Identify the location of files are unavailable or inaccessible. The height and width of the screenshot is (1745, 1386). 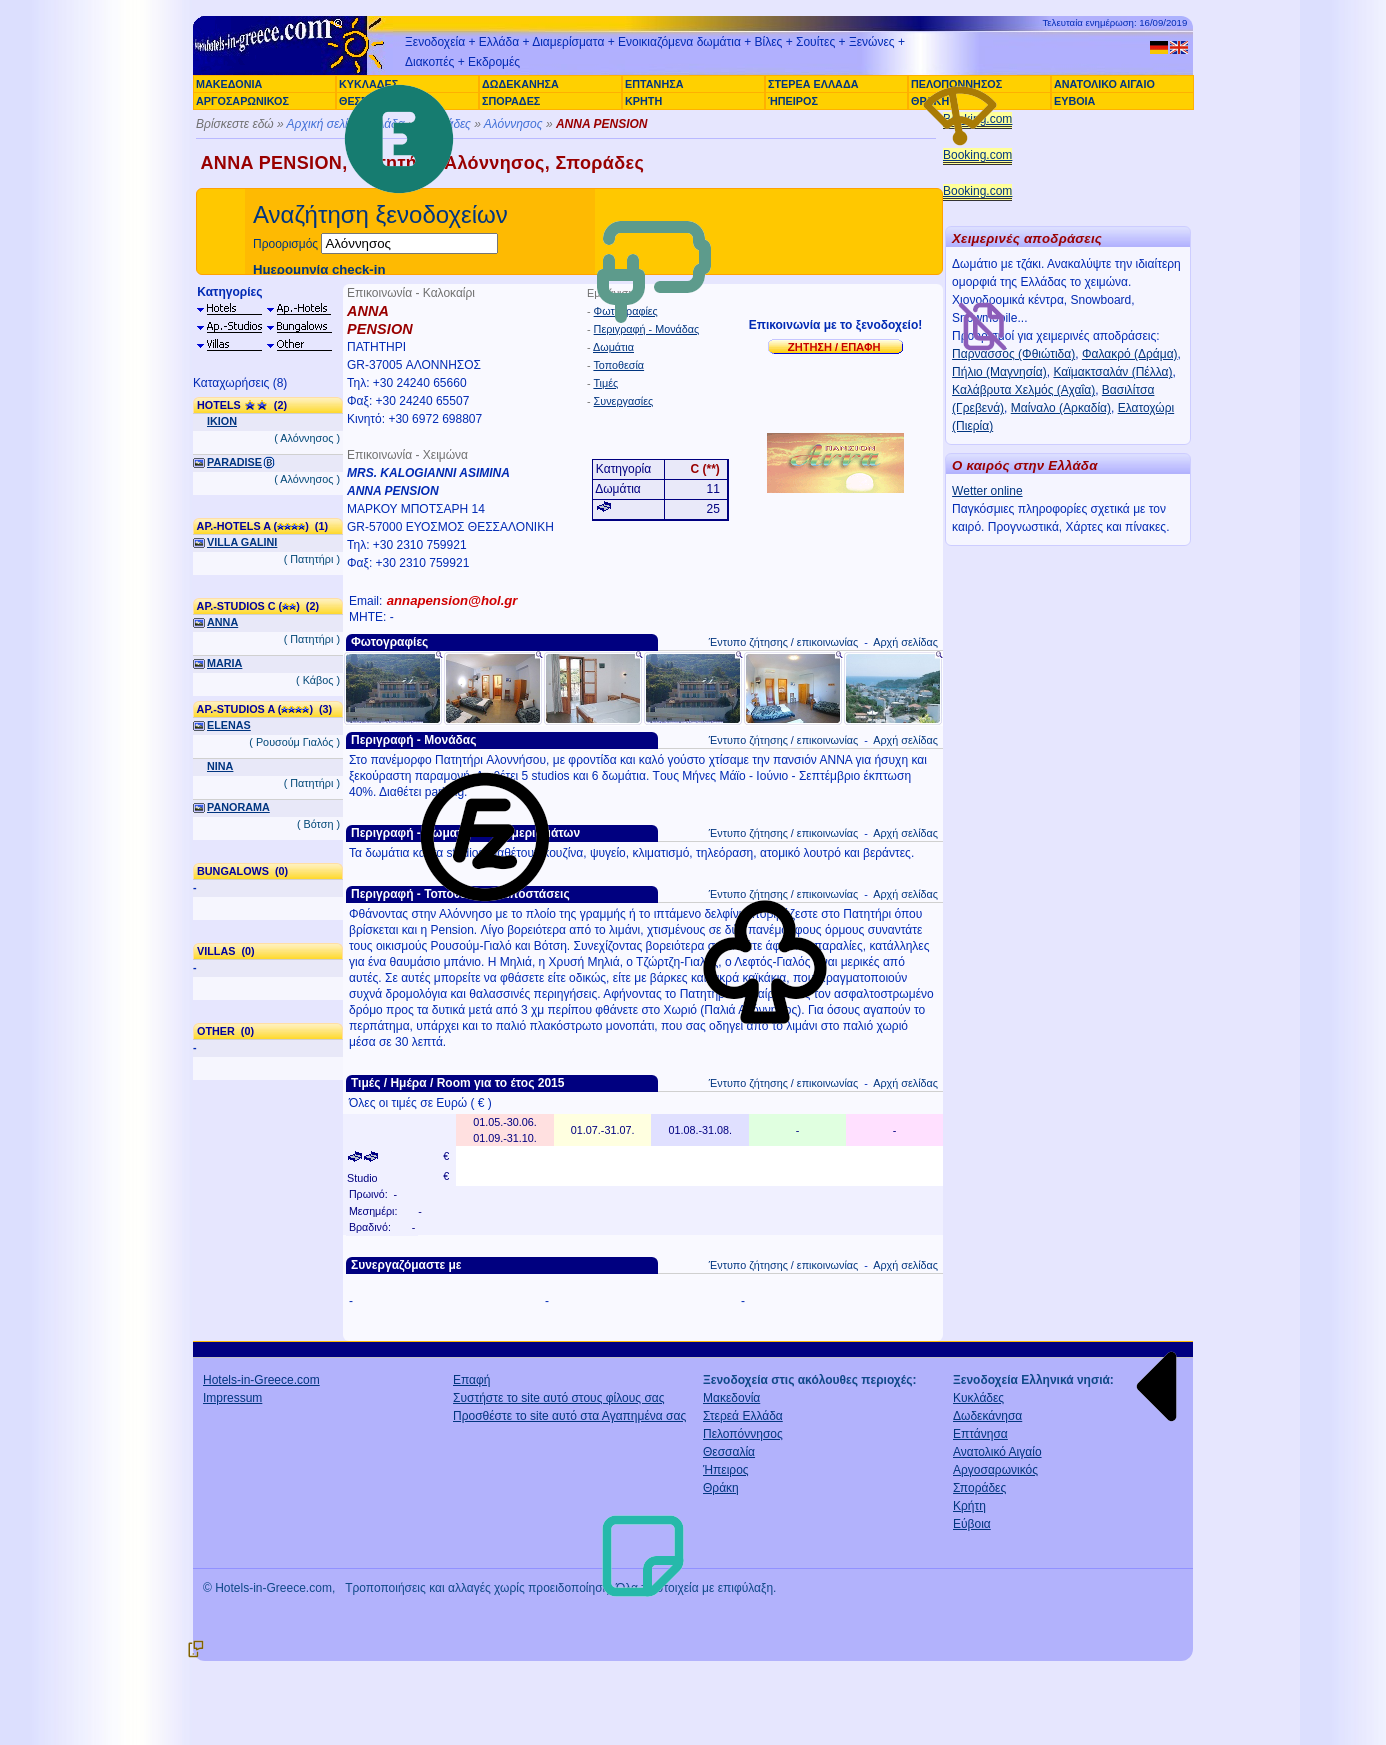
(982, 326).